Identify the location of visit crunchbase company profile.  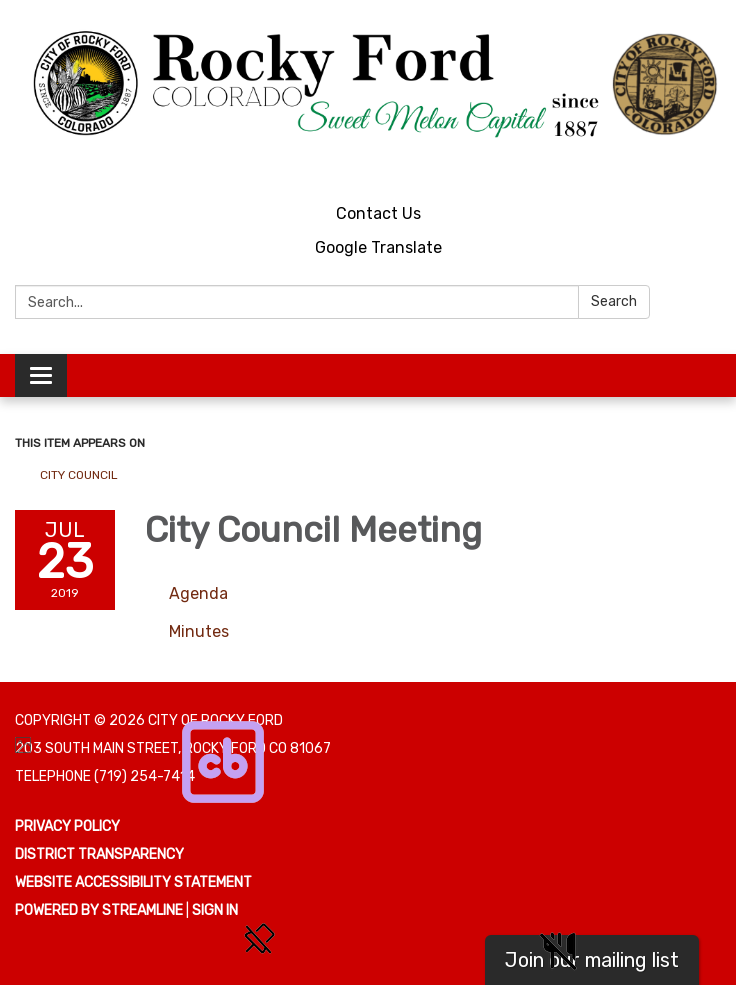
(223, 762).